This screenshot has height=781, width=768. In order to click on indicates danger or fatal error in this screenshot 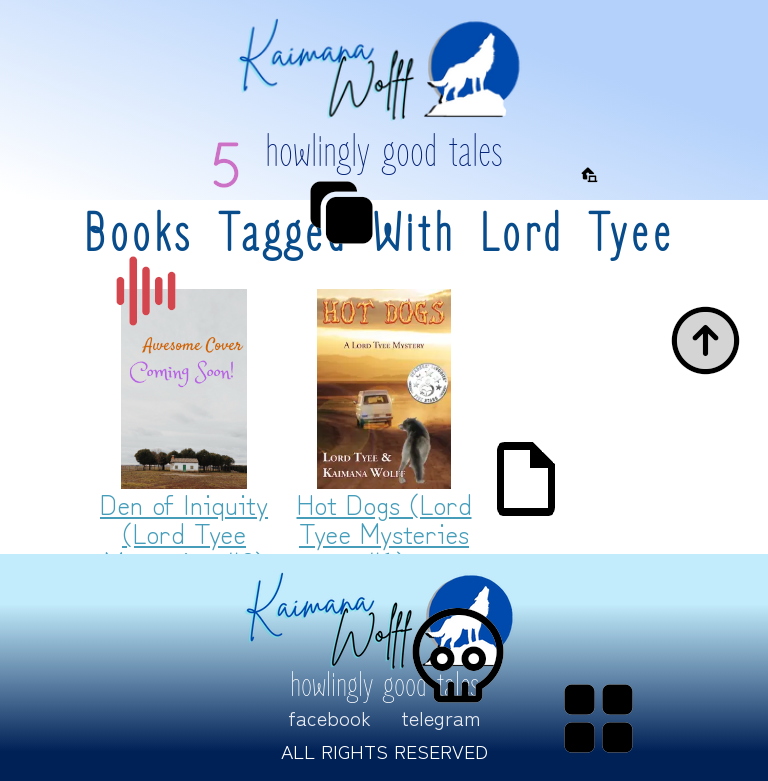, I will do `click(458, 657)`.